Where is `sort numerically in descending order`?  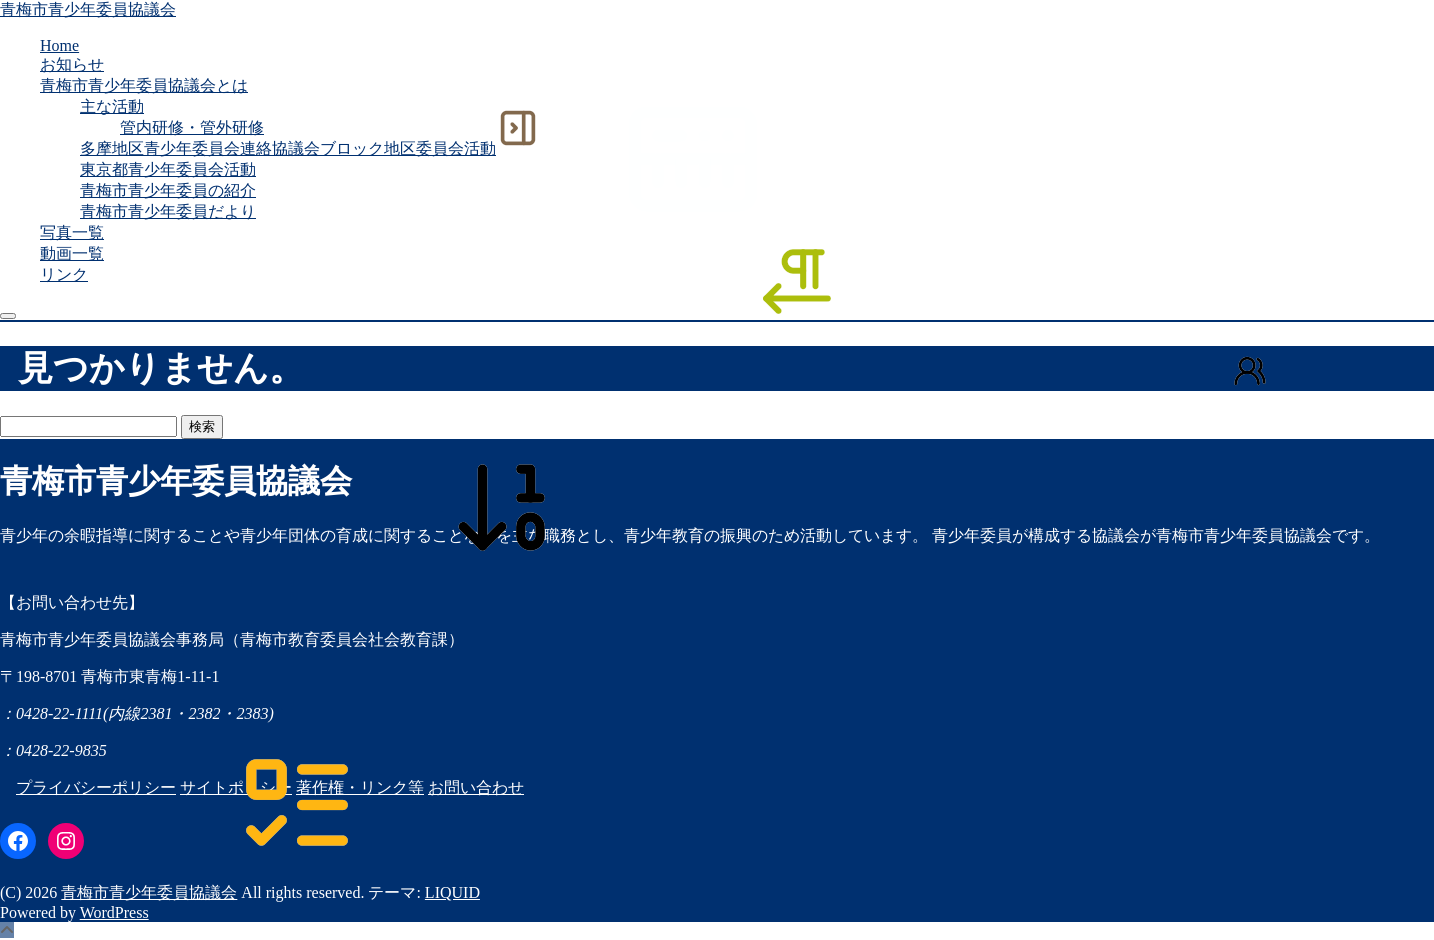 sort numerically in descending order is located at coordinates (506, 507).